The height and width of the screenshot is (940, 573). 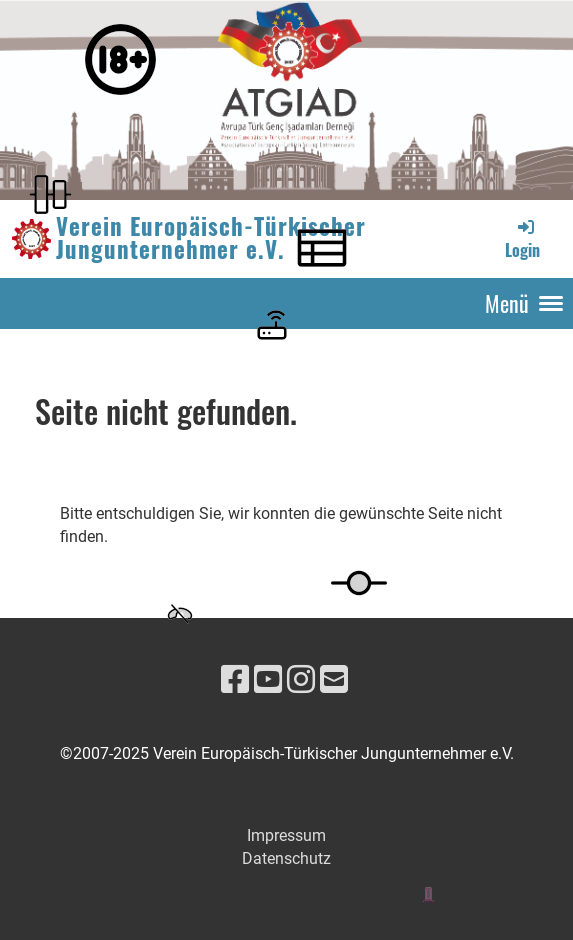 What do you see at coordinates (180, 614) in the screenshot?
I see `end or decline a phone call` at bounding box center [180, 614].